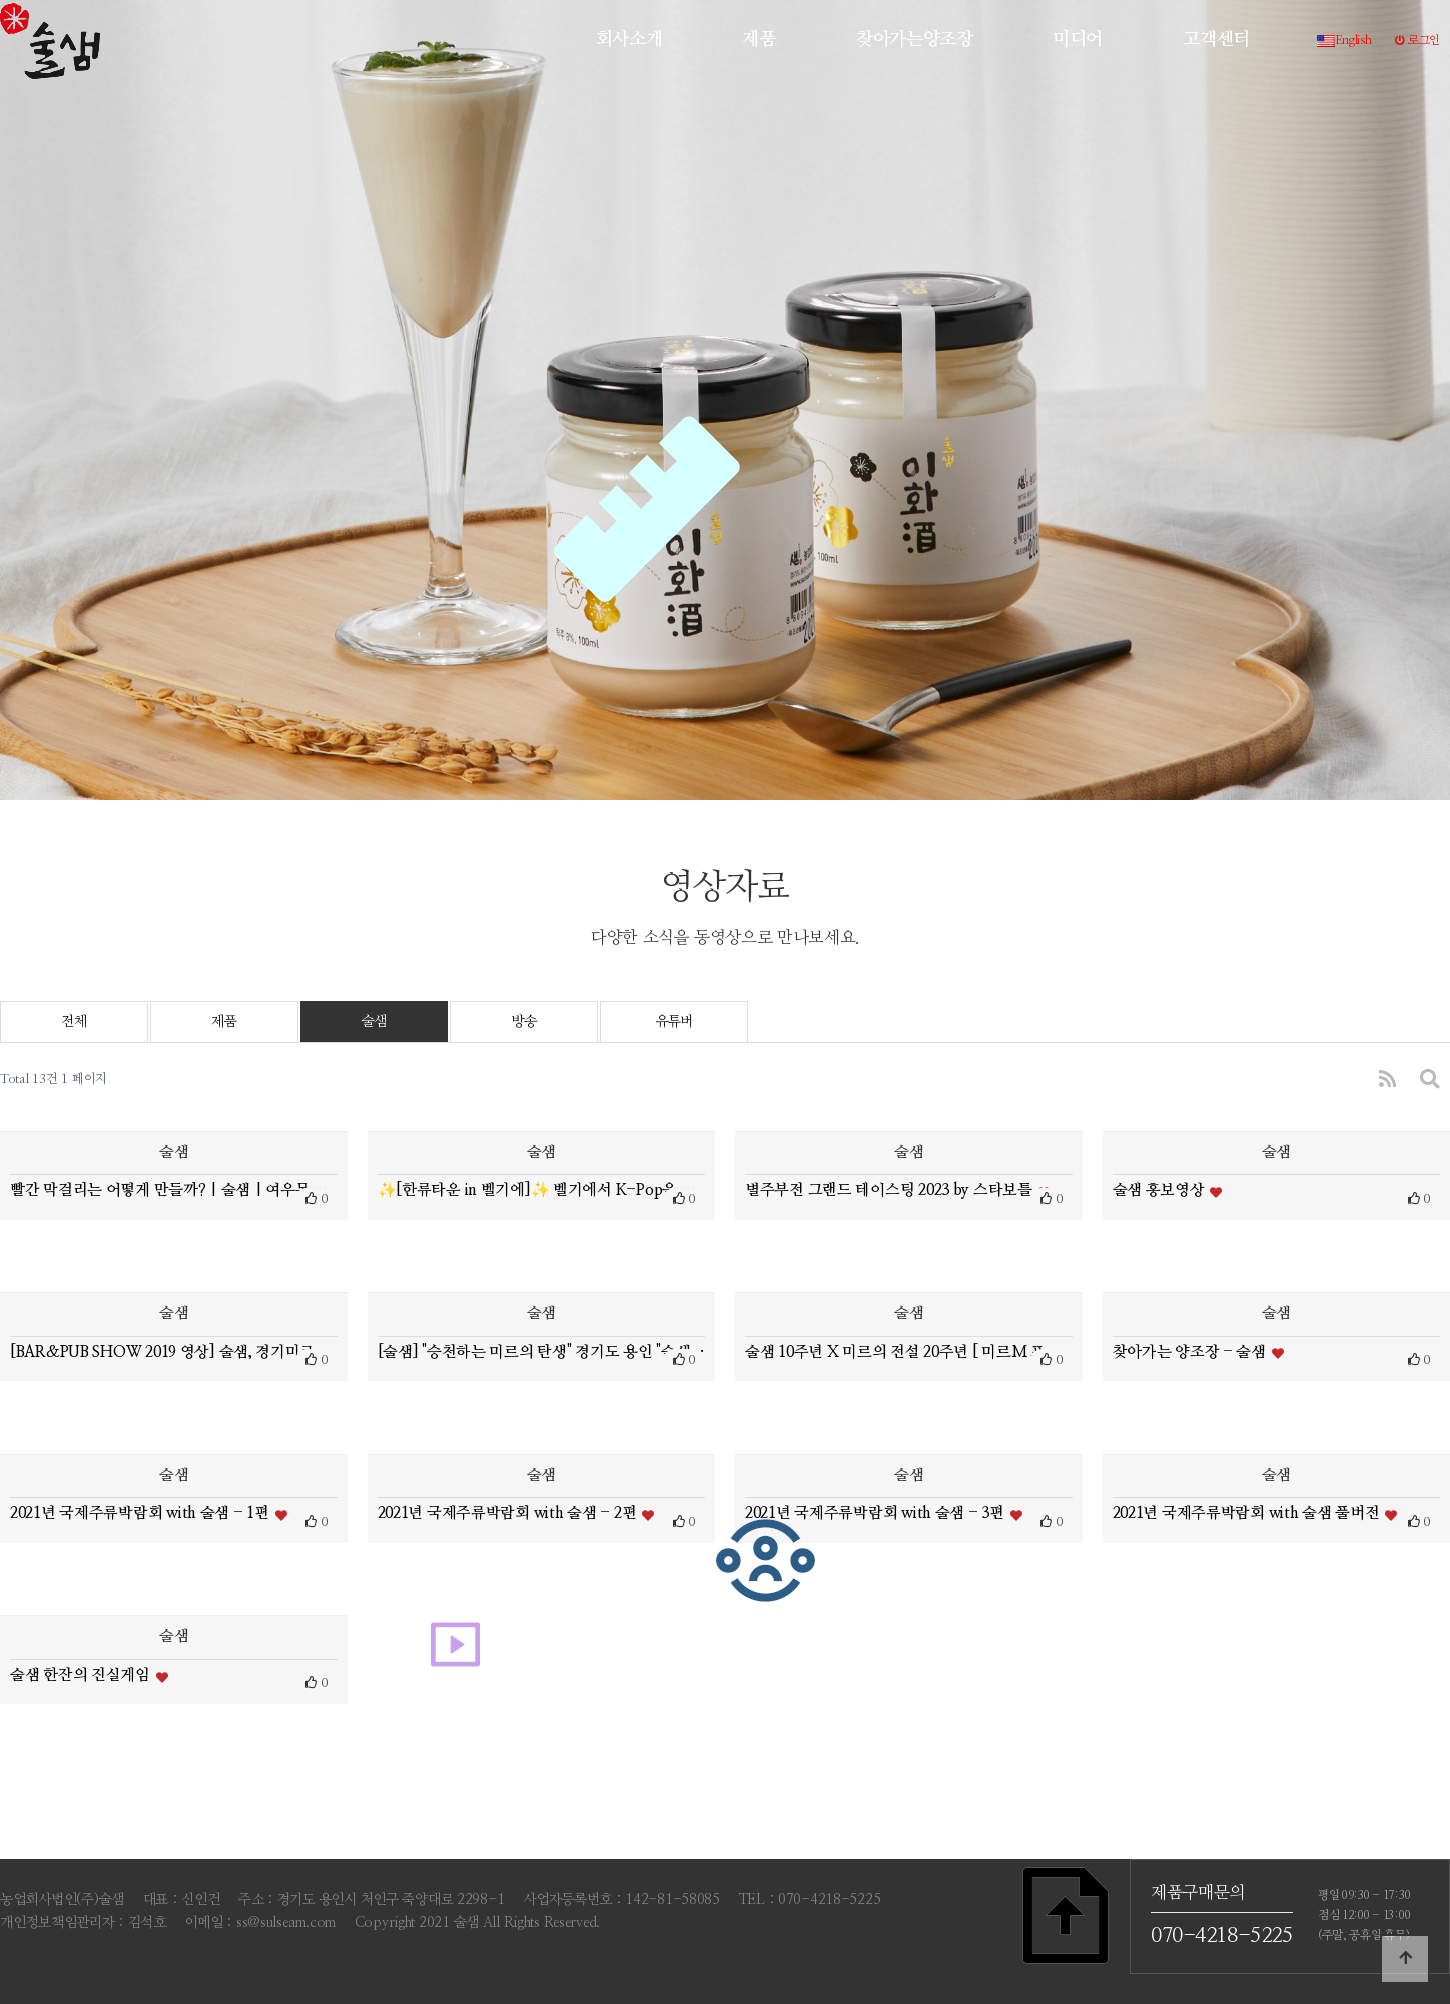  Describe the element at coordinates (1065, 1915) in the screenshot. I see `upload a file or document` at that location.